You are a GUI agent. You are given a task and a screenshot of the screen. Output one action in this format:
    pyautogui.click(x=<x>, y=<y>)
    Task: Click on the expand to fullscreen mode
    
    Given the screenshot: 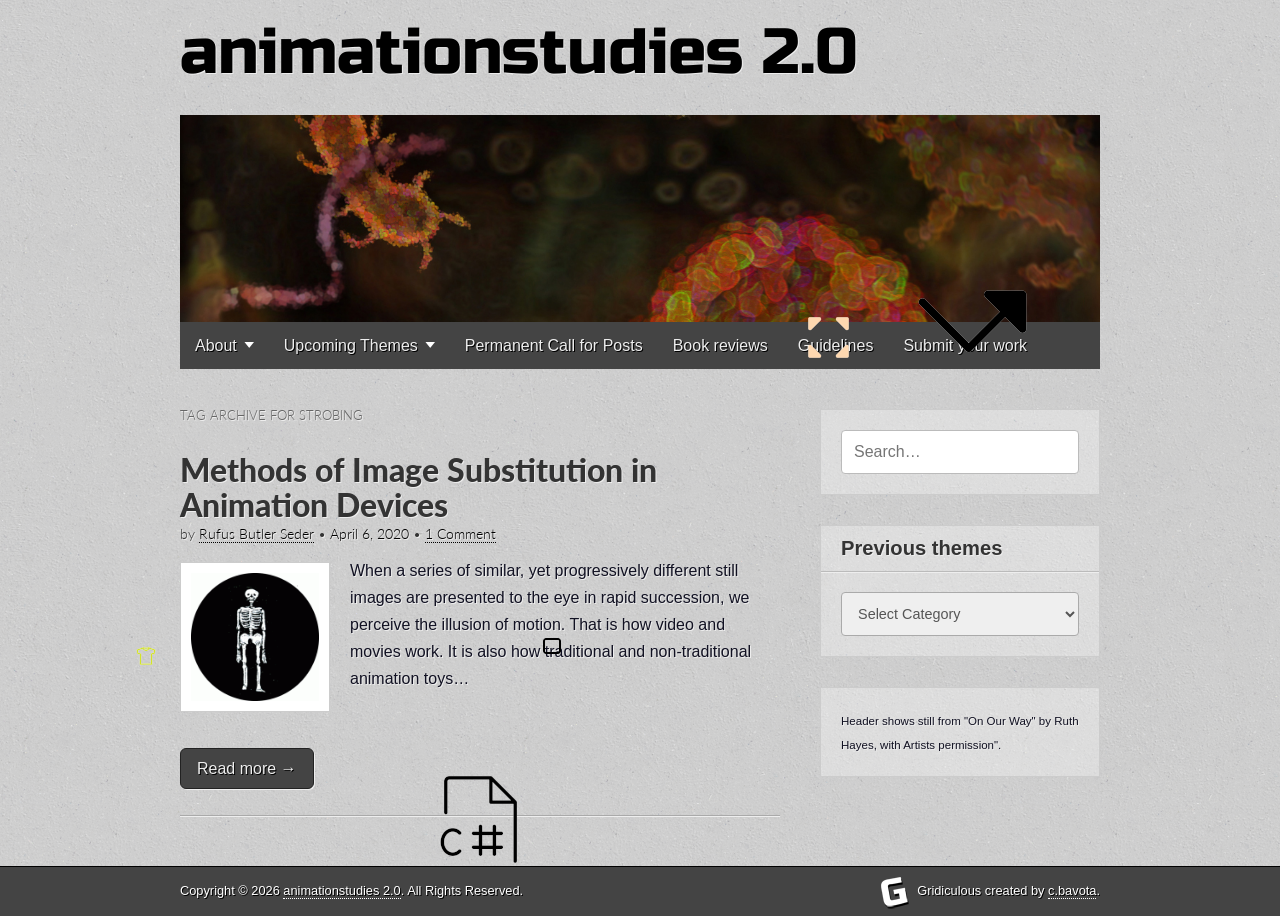 What is the action you would take?
    pyautogui.click(x=828, y=337)
    